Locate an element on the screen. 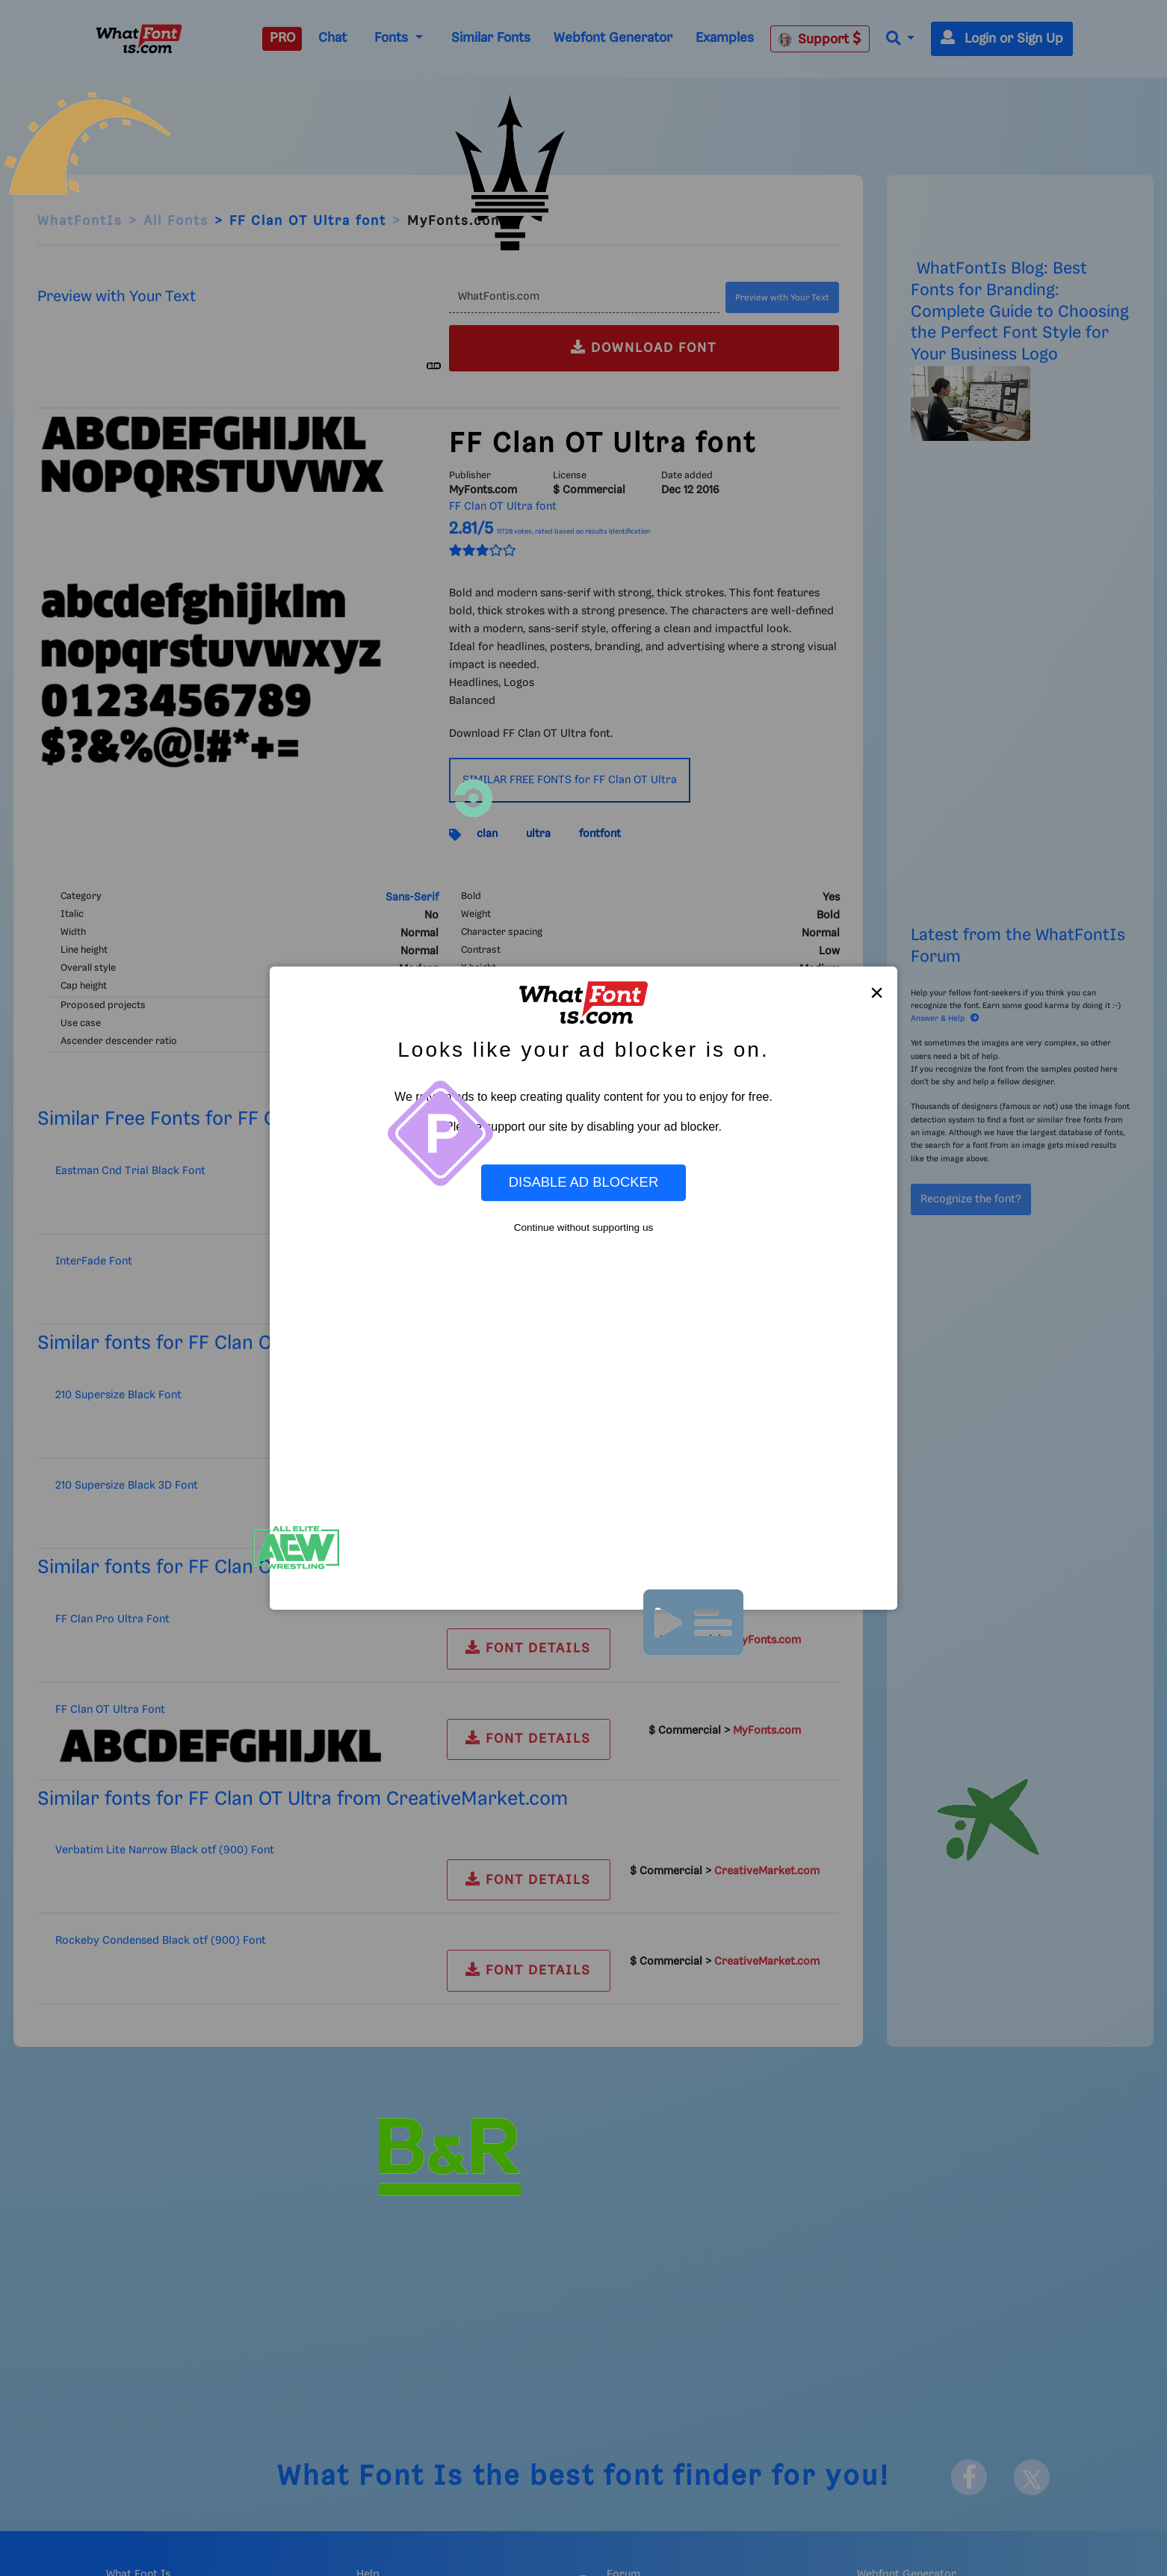  ruby on rails framework logo is located at coordinates (87, 143).